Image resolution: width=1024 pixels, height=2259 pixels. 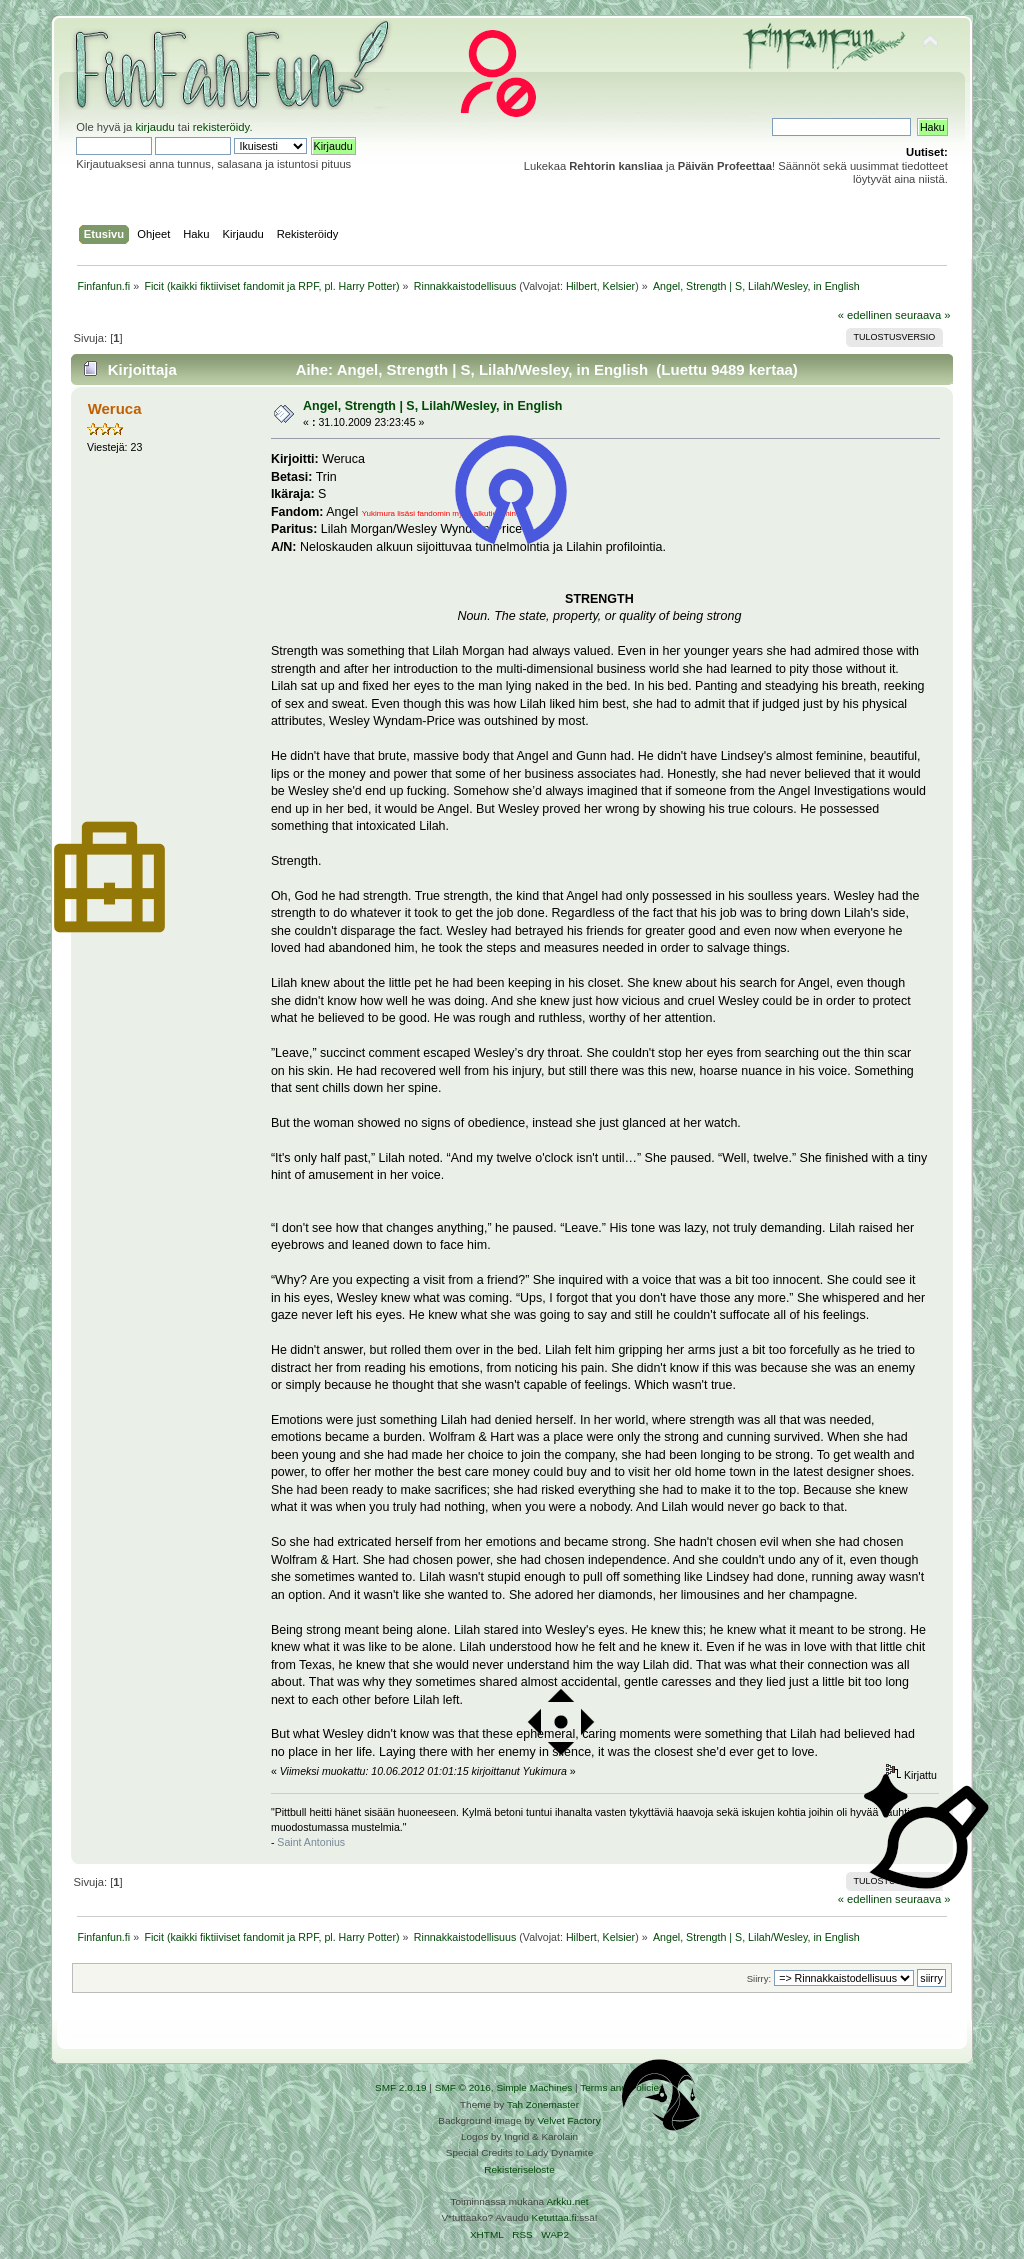 What do you see at coordinates (561, 1722) in the screenshot?
I see `drag to reposition an element` at bounding box center [561, 1722].